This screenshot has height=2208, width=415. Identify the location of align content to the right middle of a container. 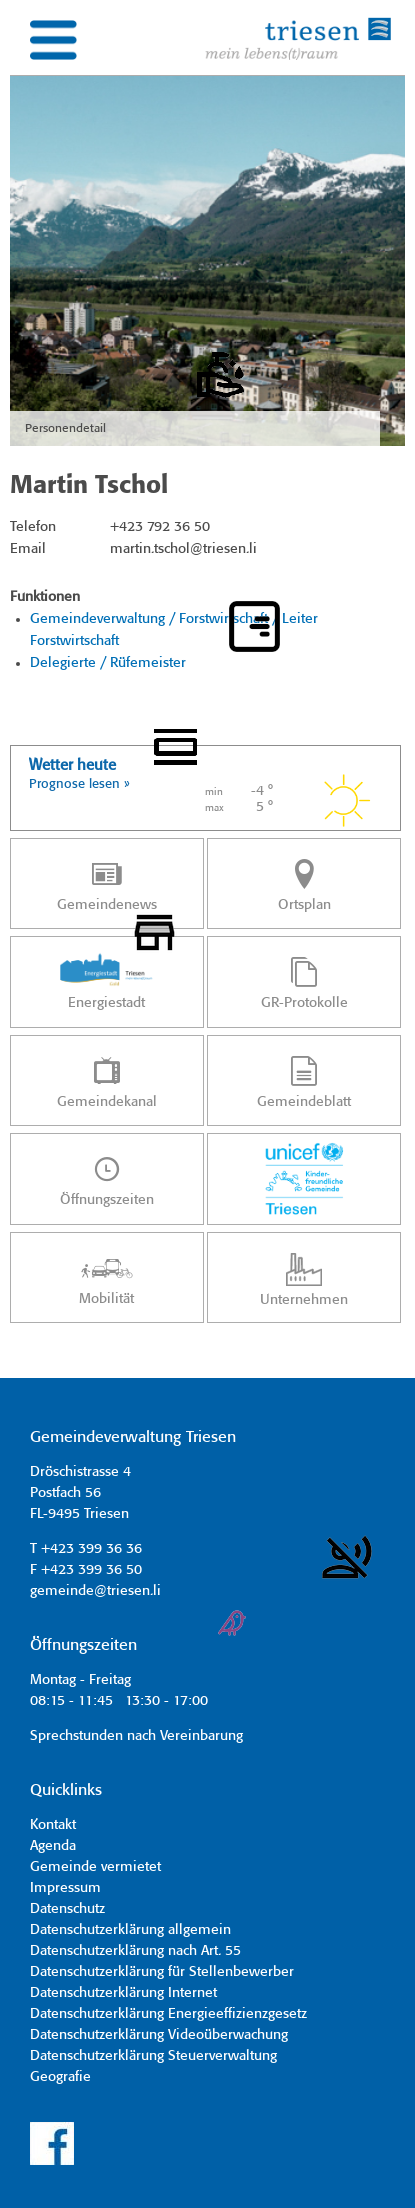
(254, 626).